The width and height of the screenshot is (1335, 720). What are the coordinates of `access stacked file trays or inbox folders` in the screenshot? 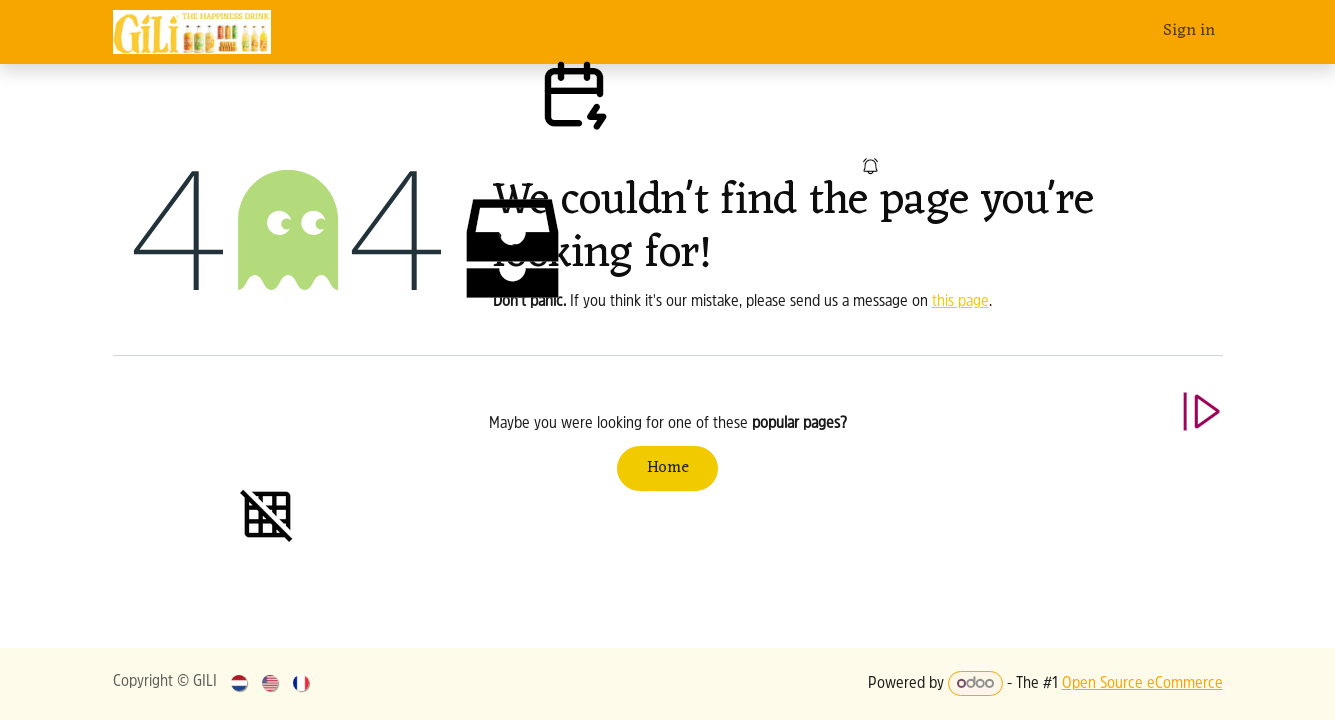 It's located at (512, 248).